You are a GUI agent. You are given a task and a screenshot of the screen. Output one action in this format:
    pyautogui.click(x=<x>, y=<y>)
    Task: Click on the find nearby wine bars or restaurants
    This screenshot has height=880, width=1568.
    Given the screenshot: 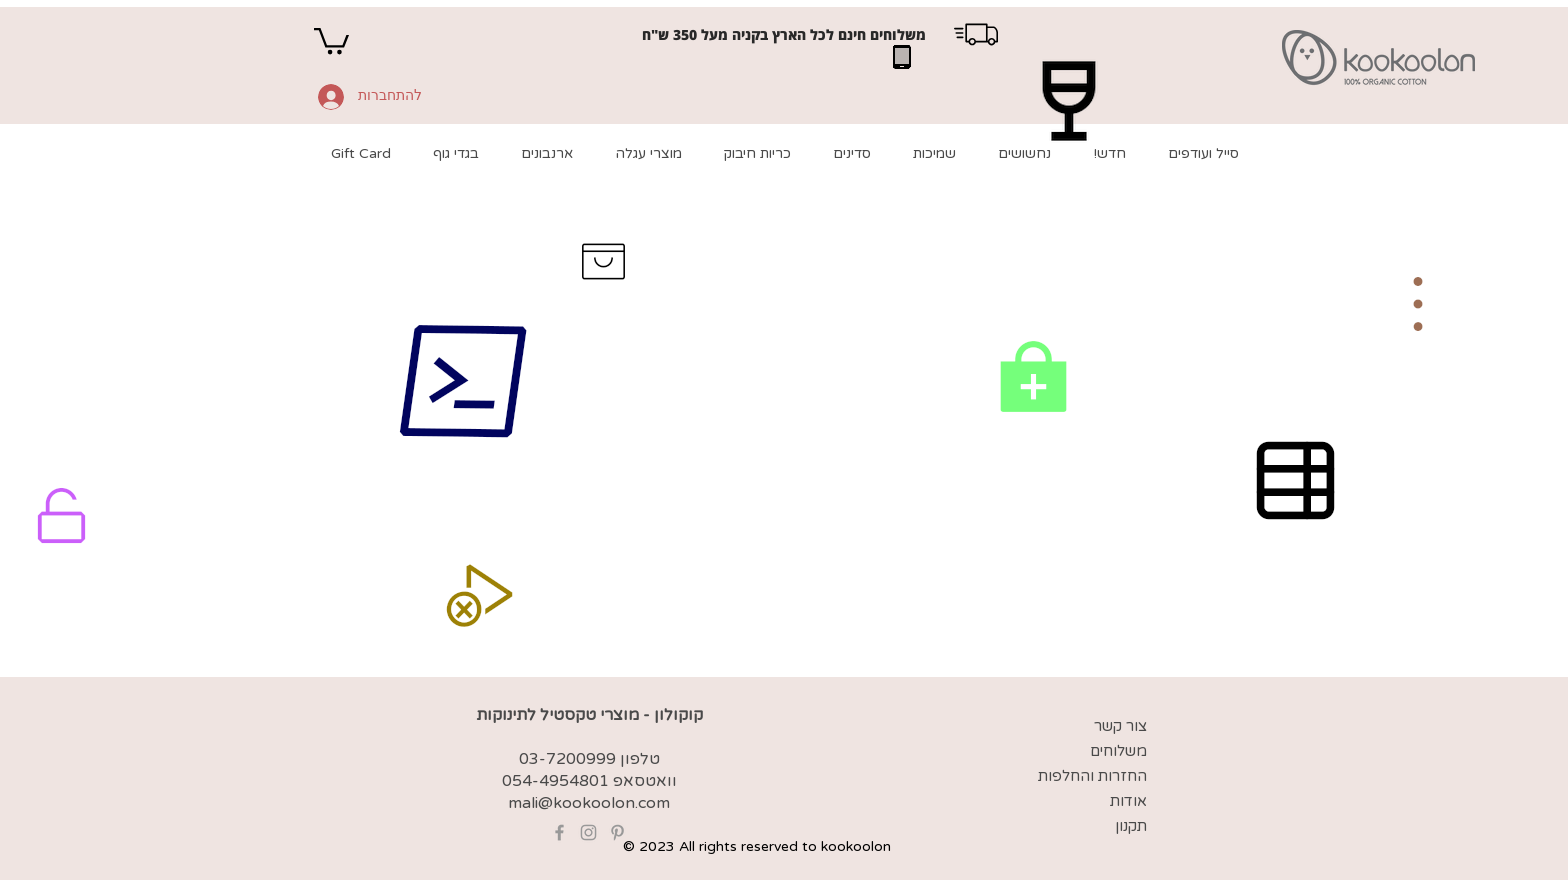 What is the action you would take?
    pyautogui.click(x=1069, y=101)
    